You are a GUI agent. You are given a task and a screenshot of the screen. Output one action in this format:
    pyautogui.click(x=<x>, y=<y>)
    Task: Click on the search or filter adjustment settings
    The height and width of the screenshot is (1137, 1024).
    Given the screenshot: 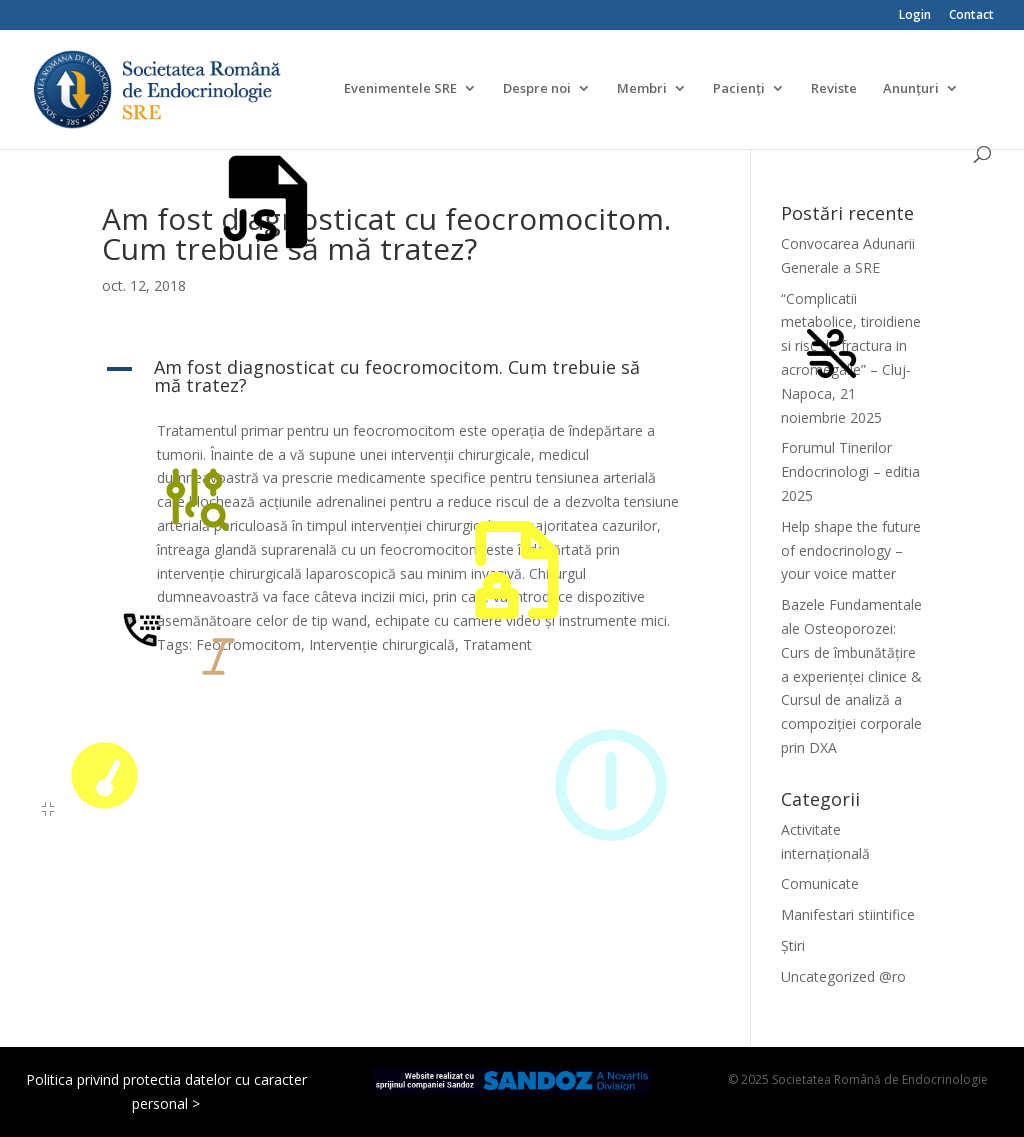 What is the action you would take?
    pyautogui.click(x=194, y=496)
    